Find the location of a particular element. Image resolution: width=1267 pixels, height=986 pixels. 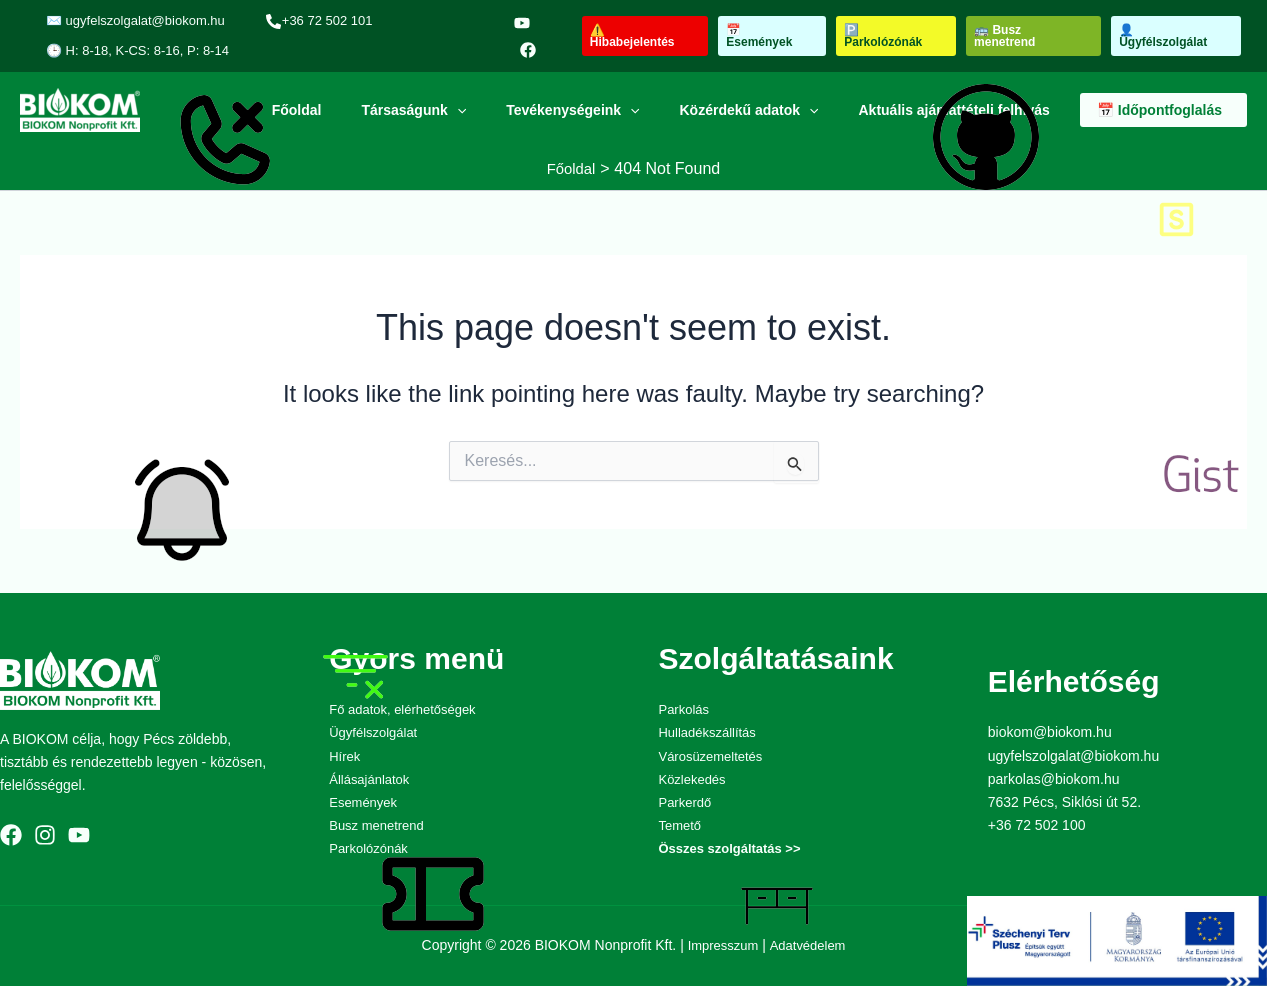

open github gist to share code snippets is located at coordinates (1202, 473).